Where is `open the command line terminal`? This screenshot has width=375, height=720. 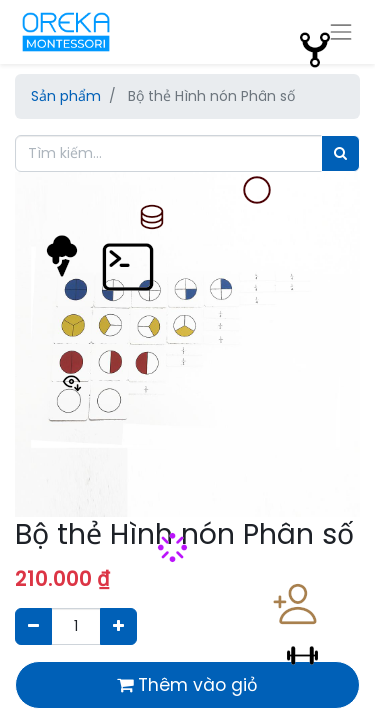 open the command line terminal is located at coordinates (128, 267).